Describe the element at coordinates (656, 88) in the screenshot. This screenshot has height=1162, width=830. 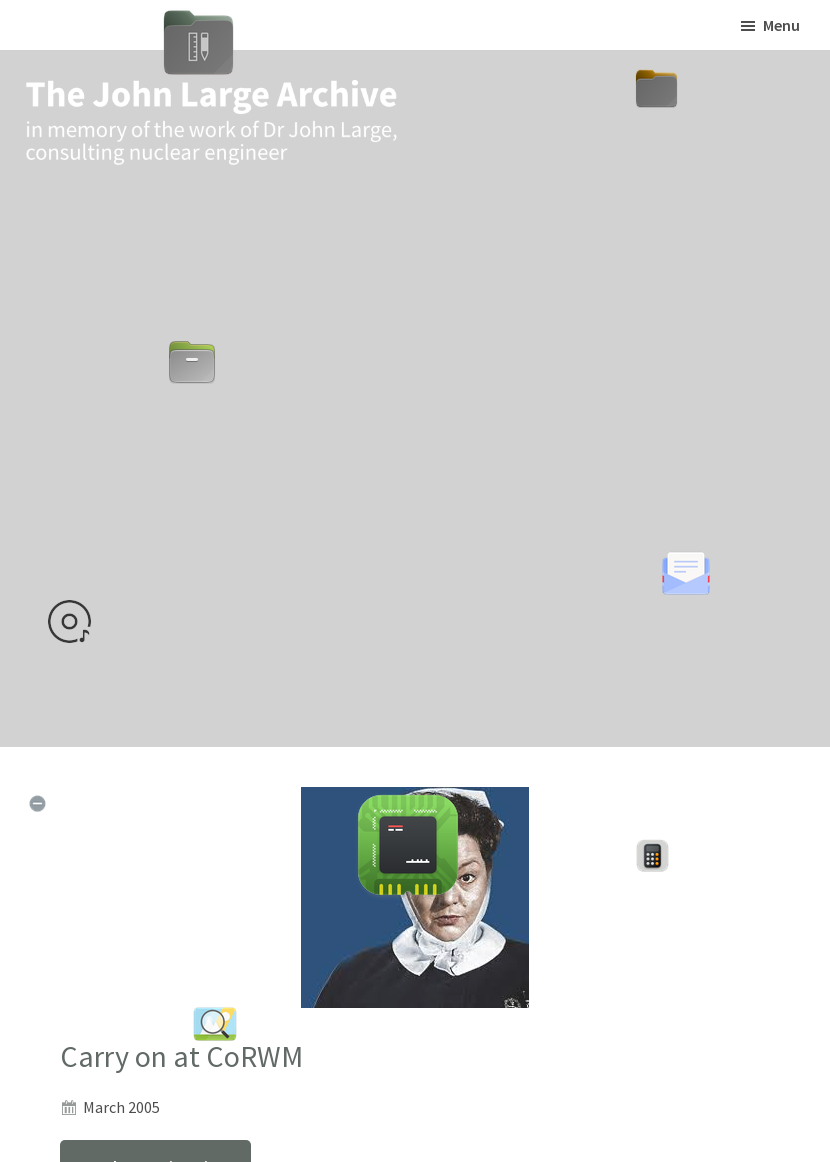
I see `open a folder to view its contents` at that location.